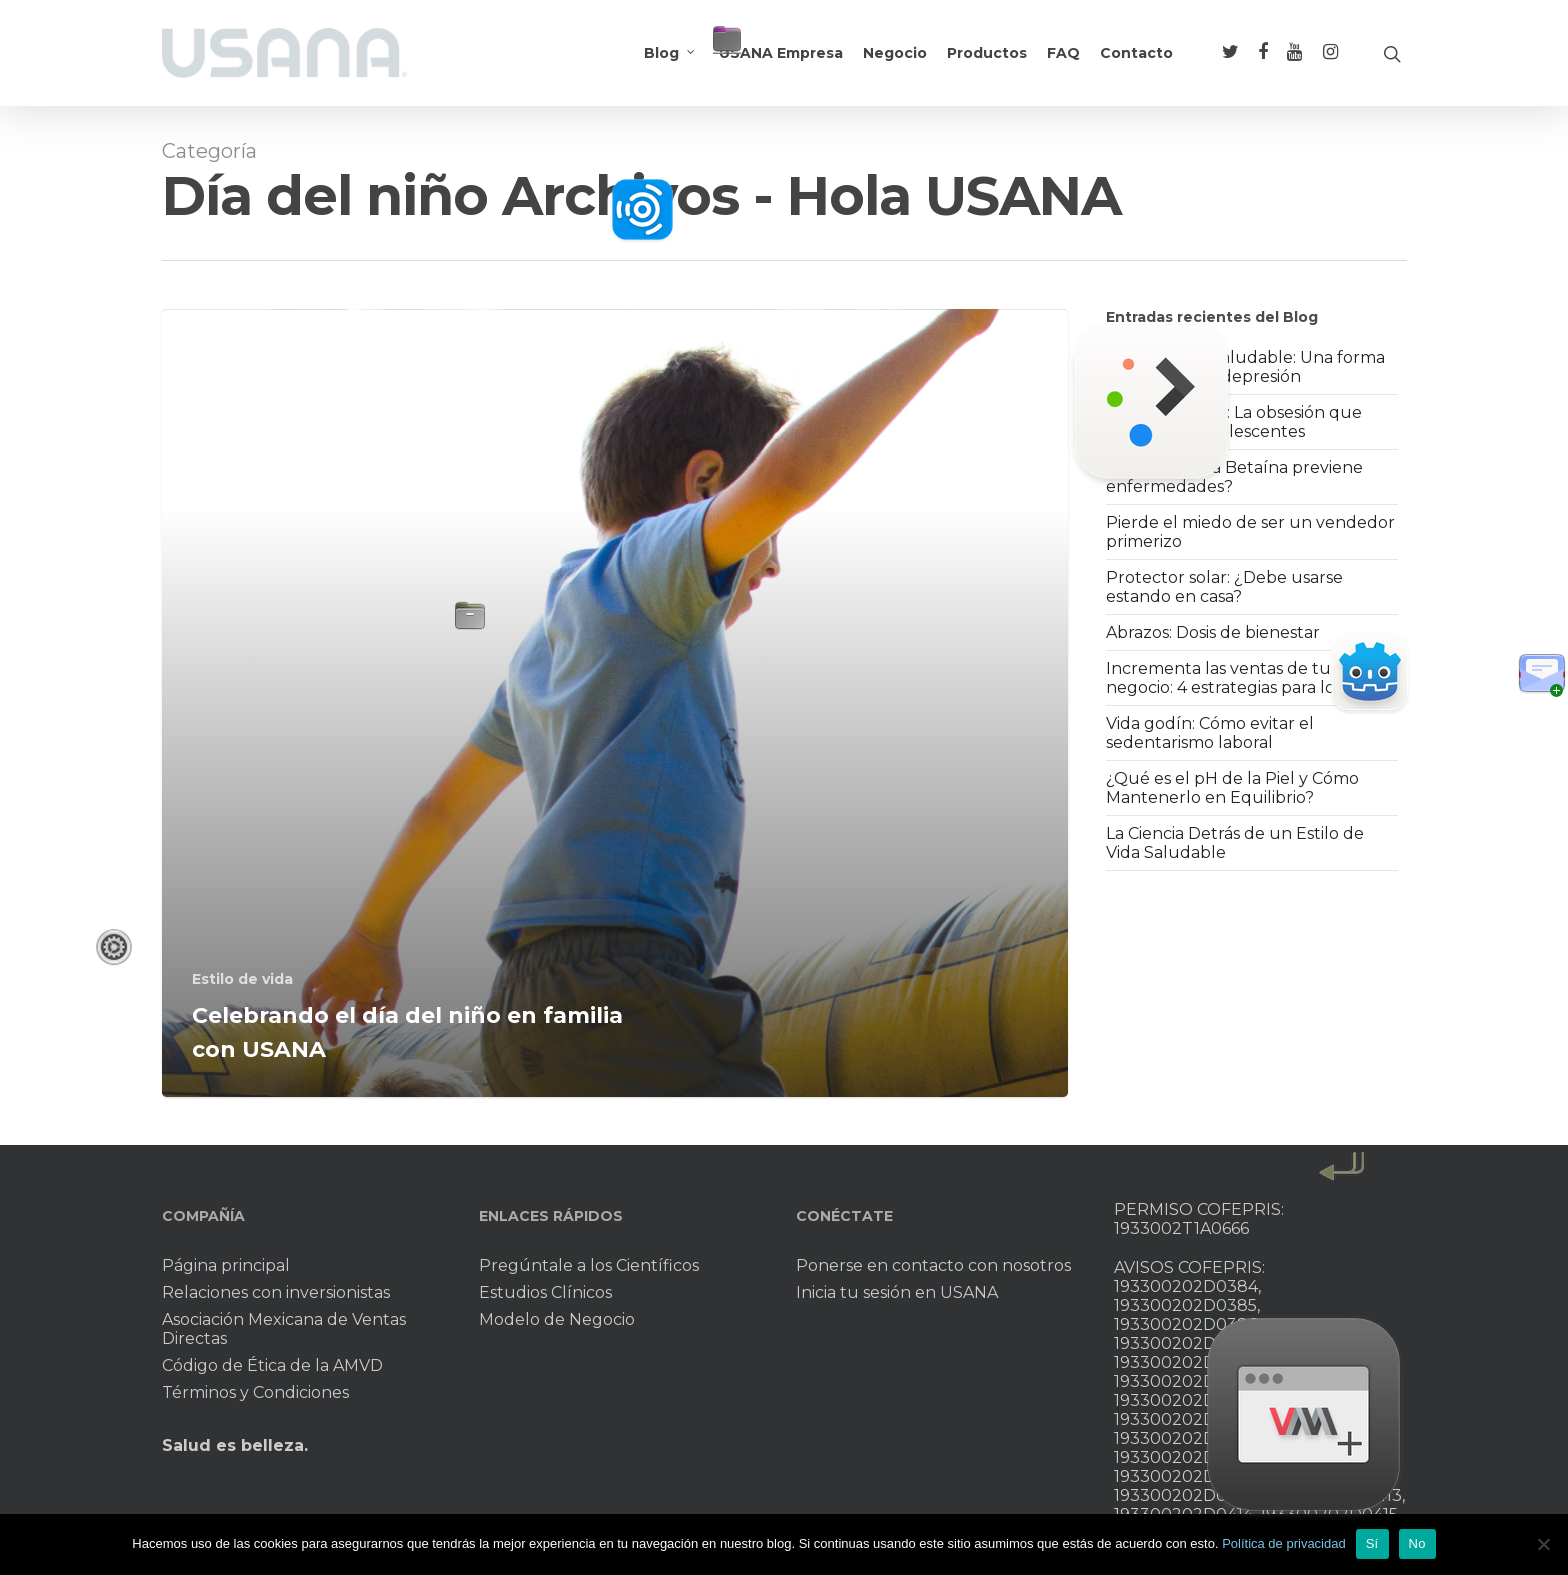 Image resolution: width=1568 pixels, height=1575 pixels. Describe the element at coordinates (1542, 673) in the screenshot. I see `compose a new email message` at that location.